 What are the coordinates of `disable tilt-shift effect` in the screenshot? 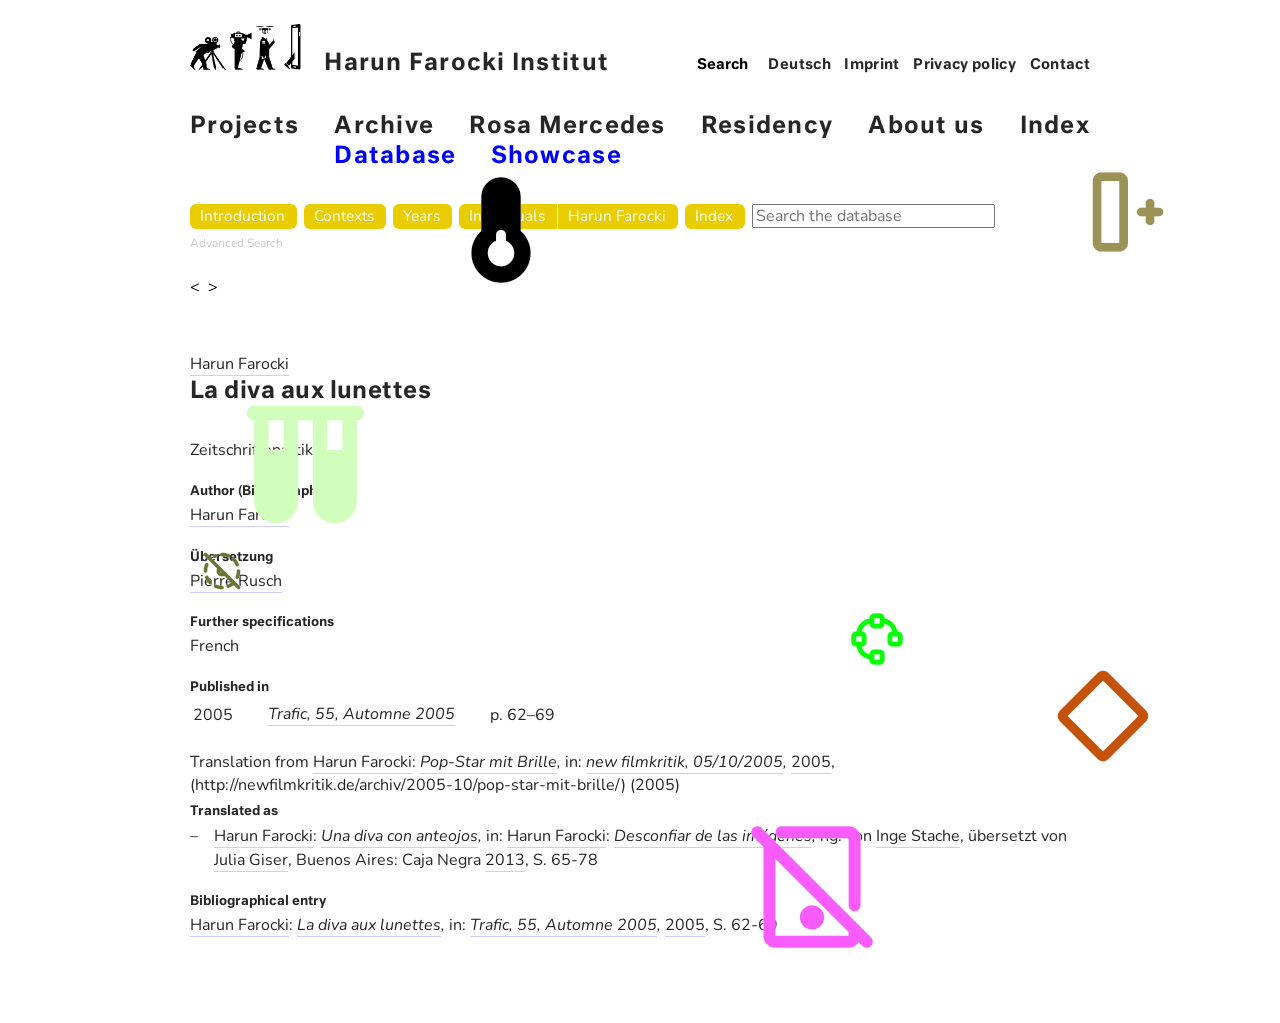 It's located at (222, 571).